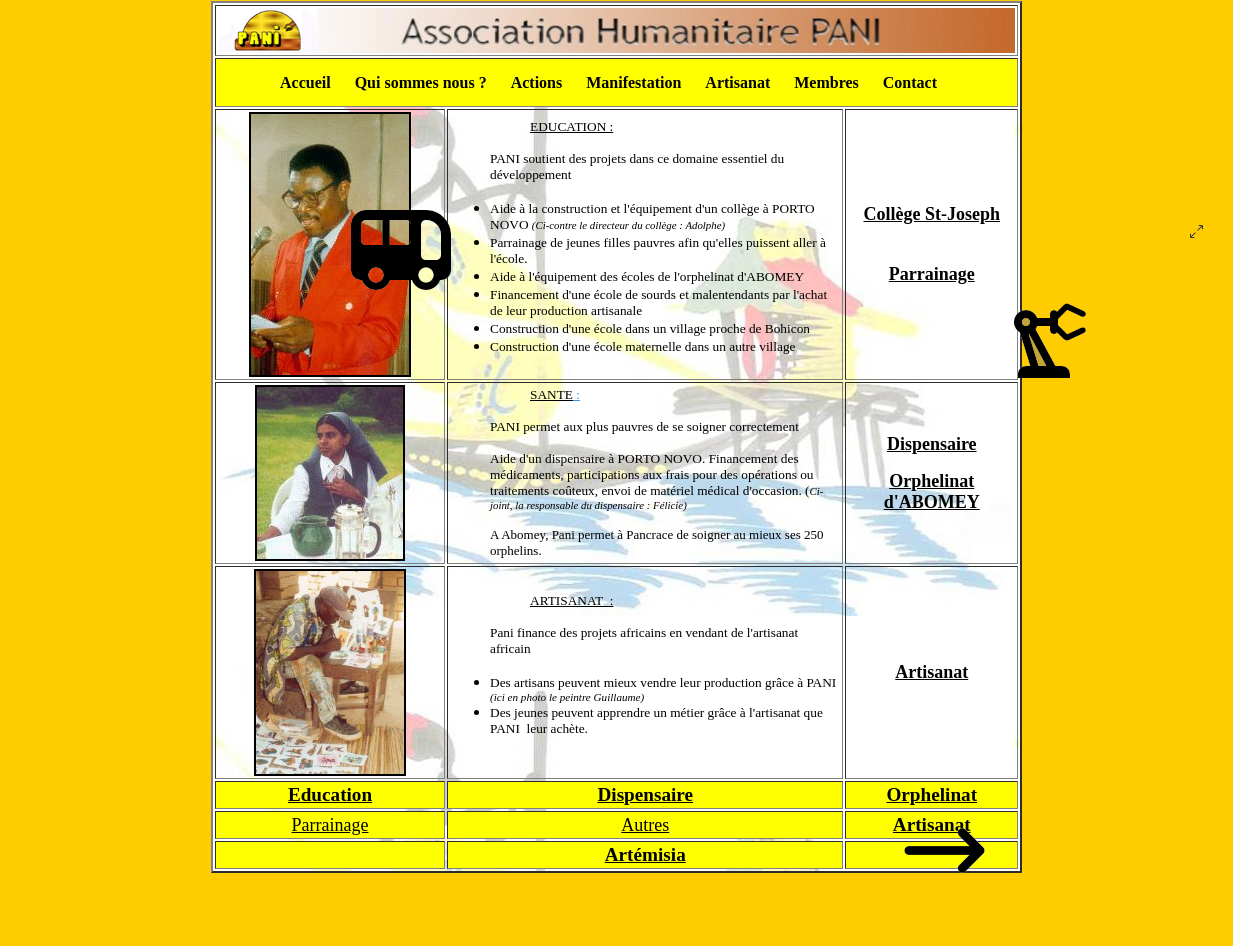 This screenshot has height=946, width=1233. I want to click on expand to fullscreen mode, so click(1196, 231).